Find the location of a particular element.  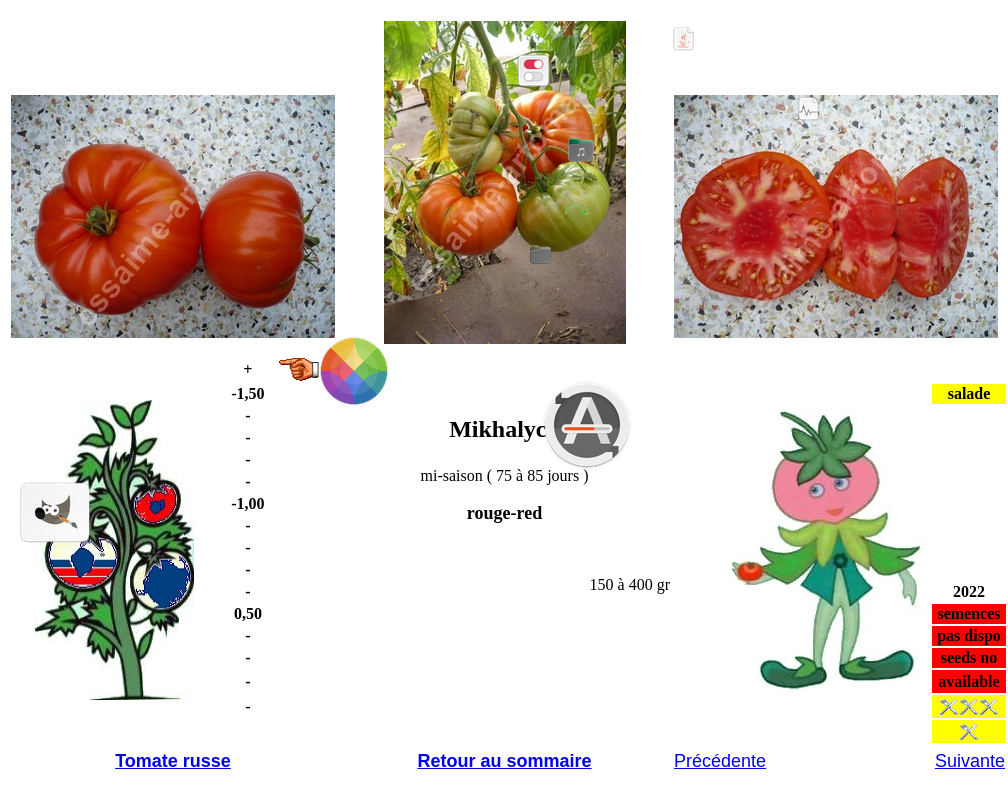

open gnome tweaks settings is located at coordinates (533, 70).